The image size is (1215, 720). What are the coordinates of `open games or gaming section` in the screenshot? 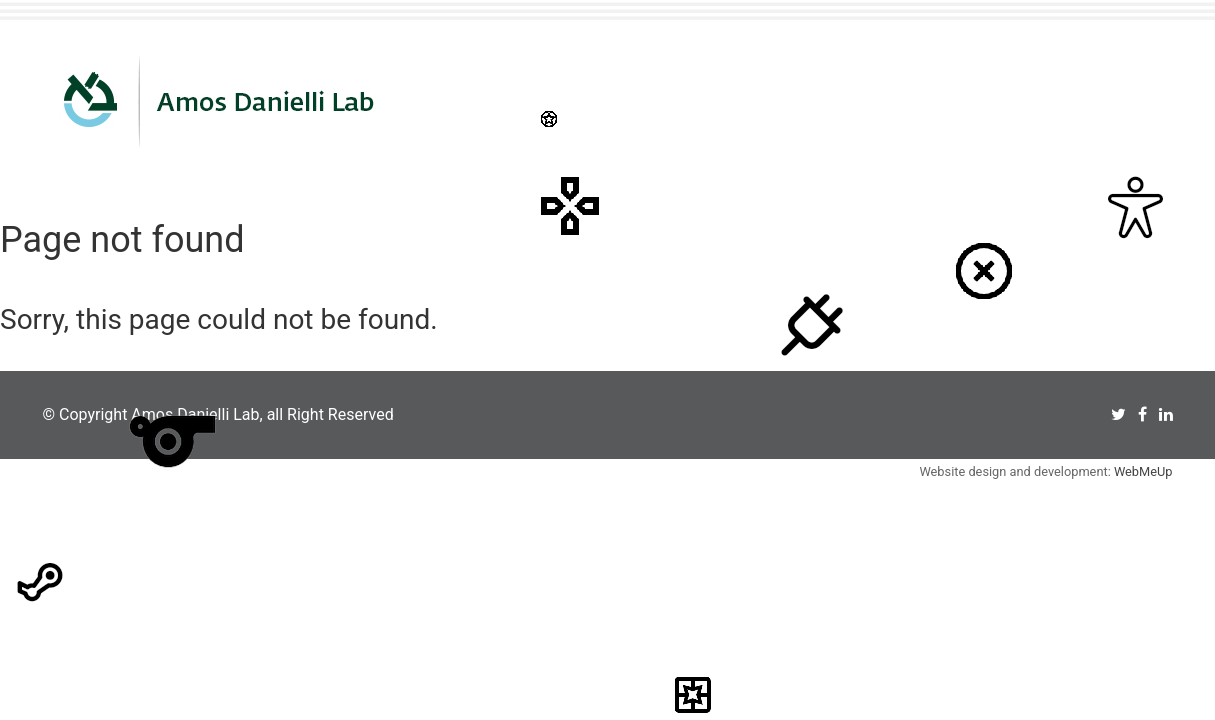 It's located at (570, 206).